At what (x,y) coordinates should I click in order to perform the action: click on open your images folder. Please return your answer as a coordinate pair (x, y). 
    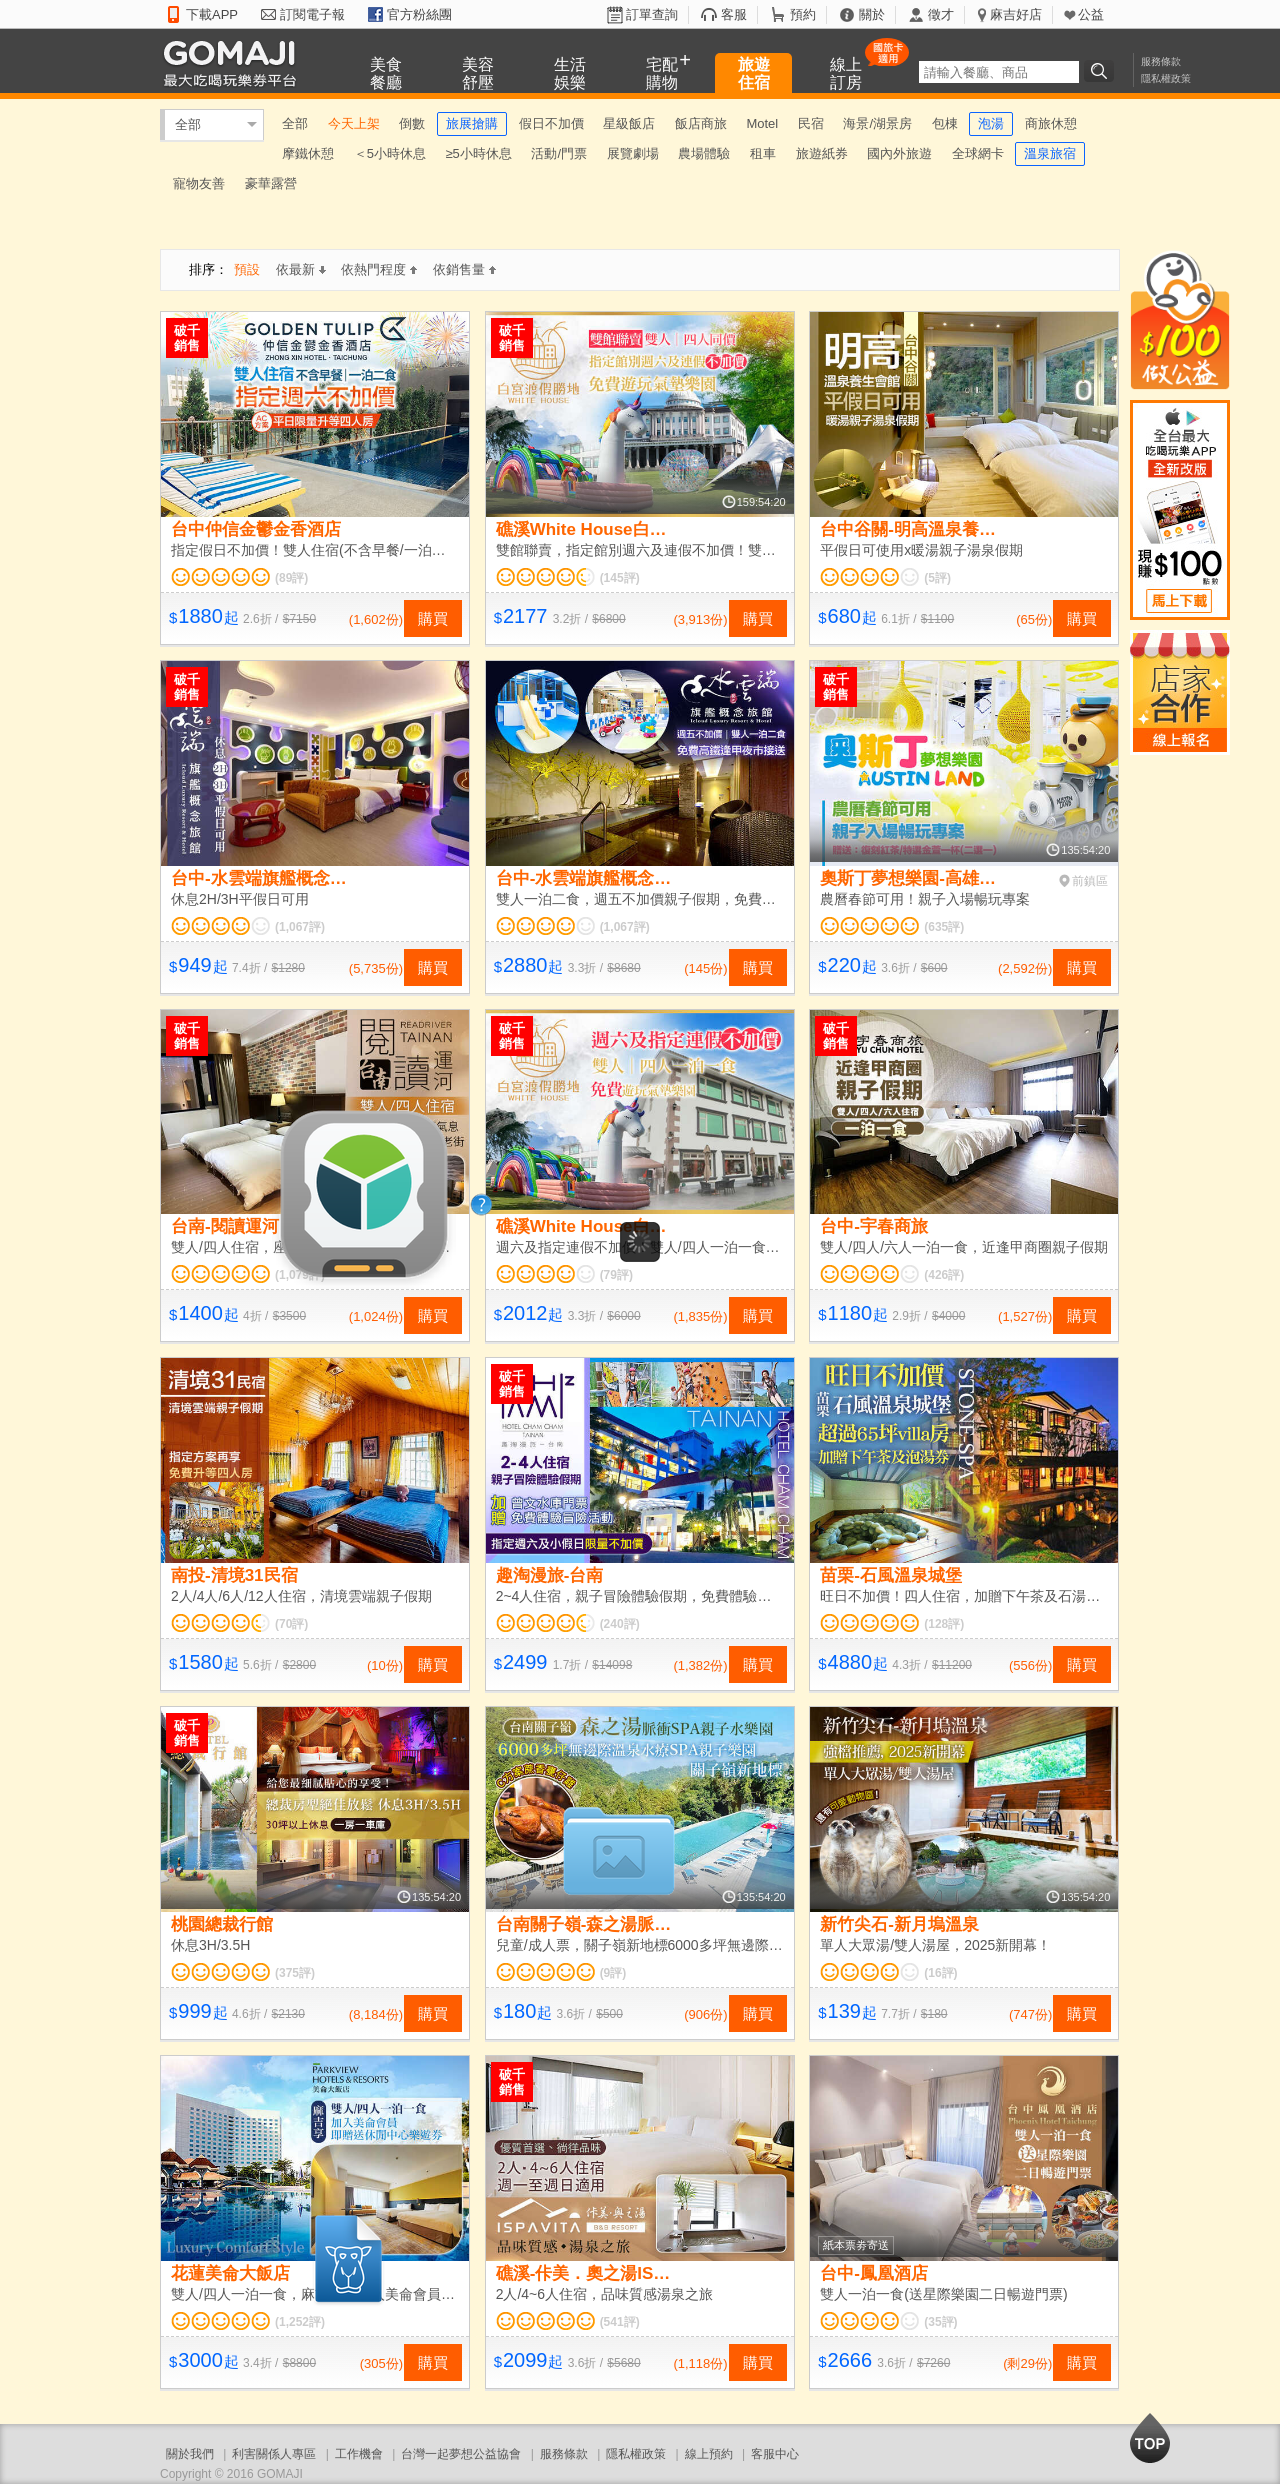
    Looking at the image, I should click on (619, 1851).